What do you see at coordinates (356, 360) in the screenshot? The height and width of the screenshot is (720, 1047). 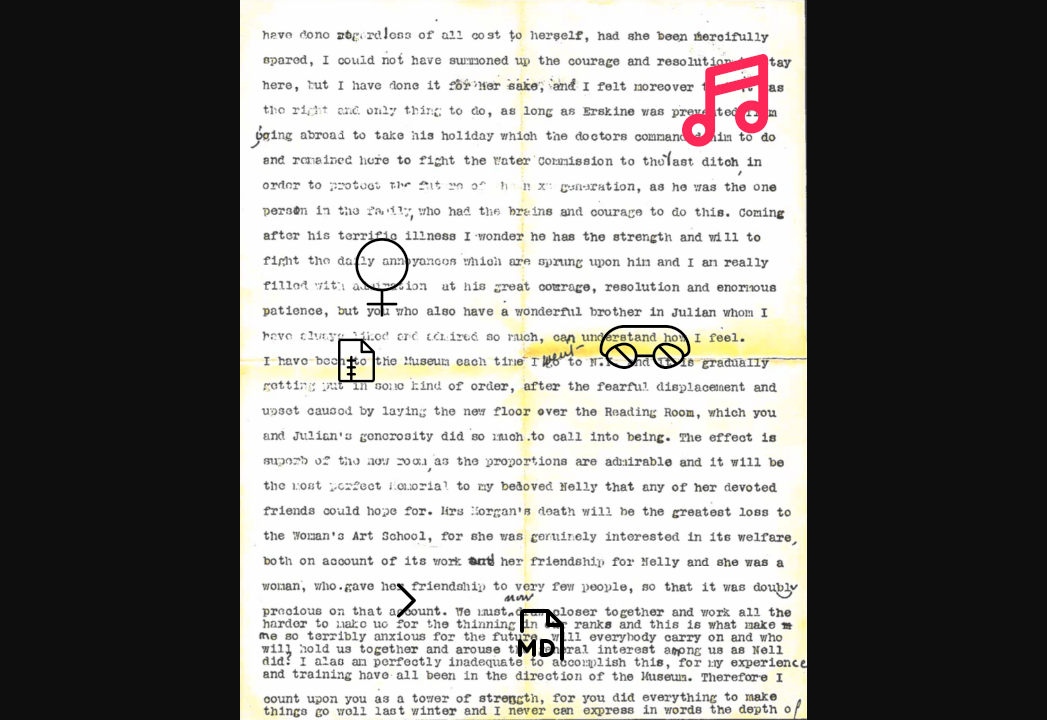 I see `access compressed or archived files` at bounding box center [356, 360].